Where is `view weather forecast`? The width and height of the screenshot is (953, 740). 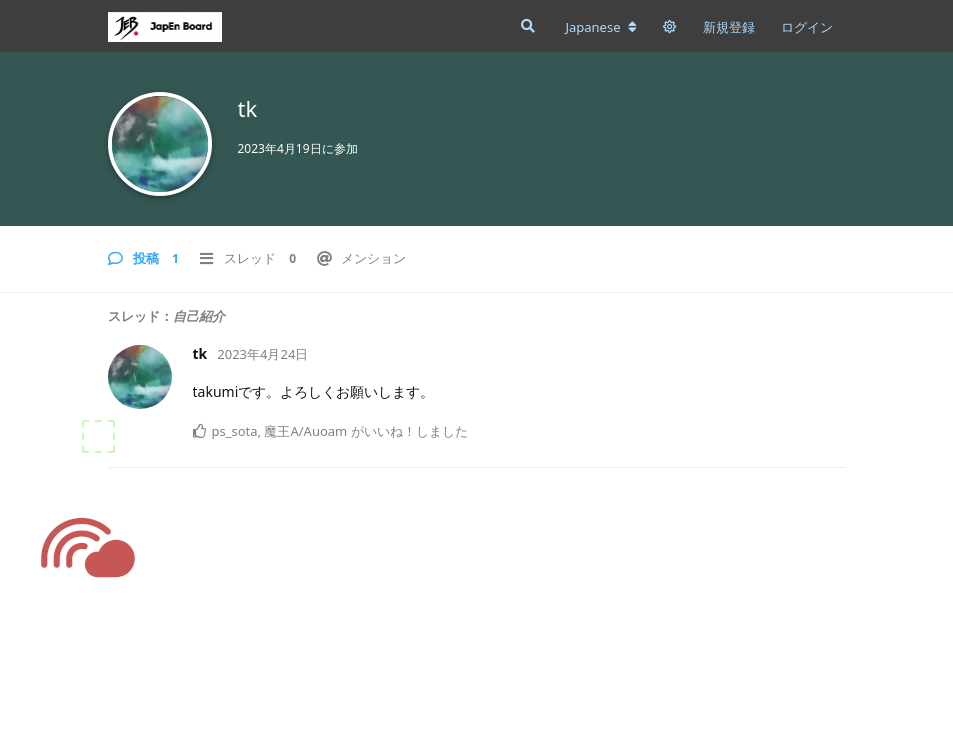 view weather forecast is located at coordinates (88, 546).